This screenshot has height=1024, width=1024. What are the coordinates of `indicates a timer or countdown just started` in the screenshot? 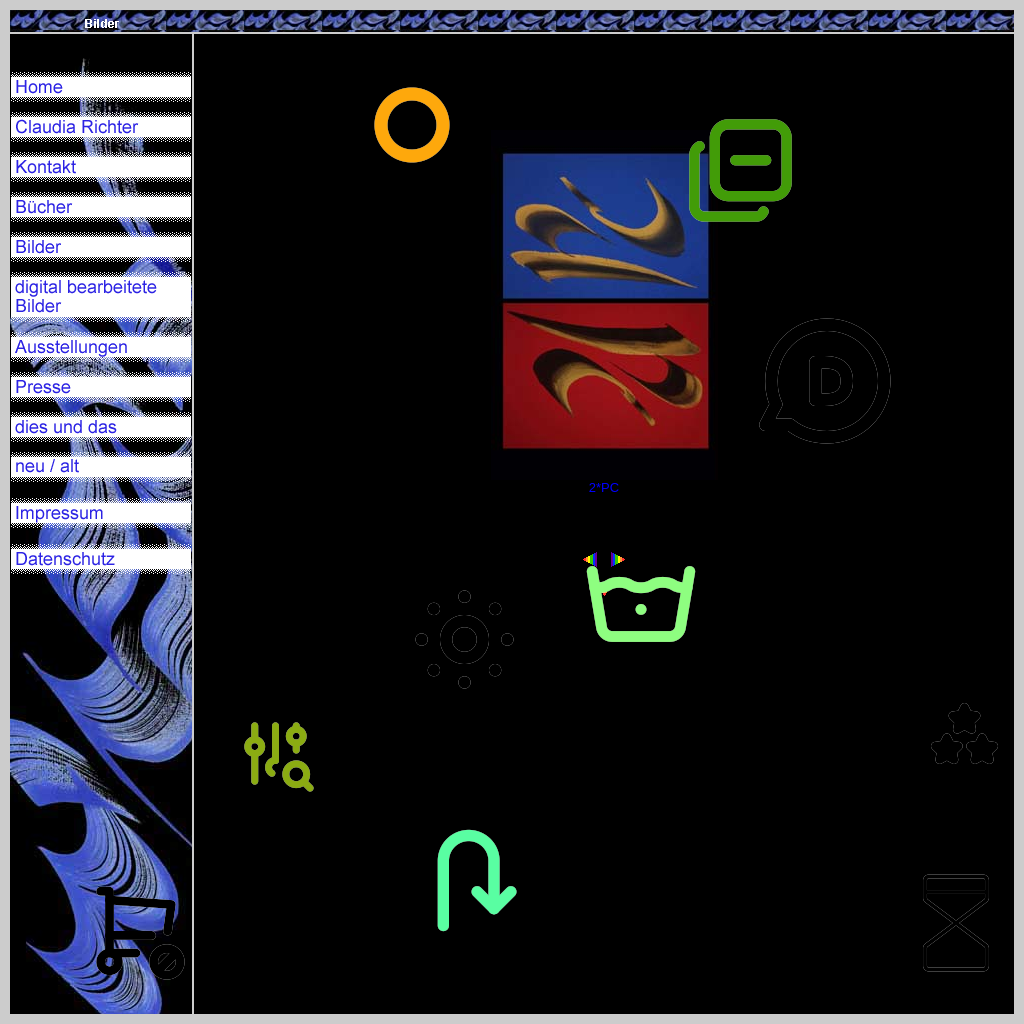 It's located at (956, 923).